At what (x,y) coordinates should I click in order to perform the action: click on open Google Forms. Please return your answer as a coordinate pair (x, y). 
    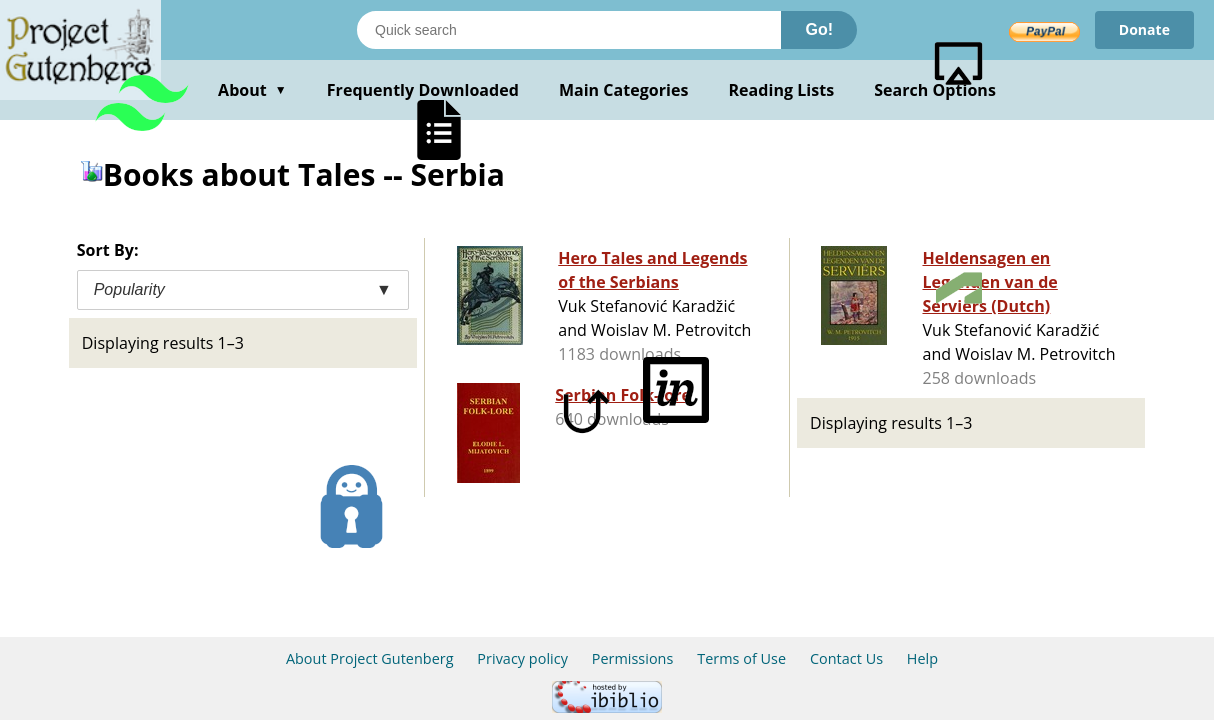
    Looking at the image, I should click on (439, 130).